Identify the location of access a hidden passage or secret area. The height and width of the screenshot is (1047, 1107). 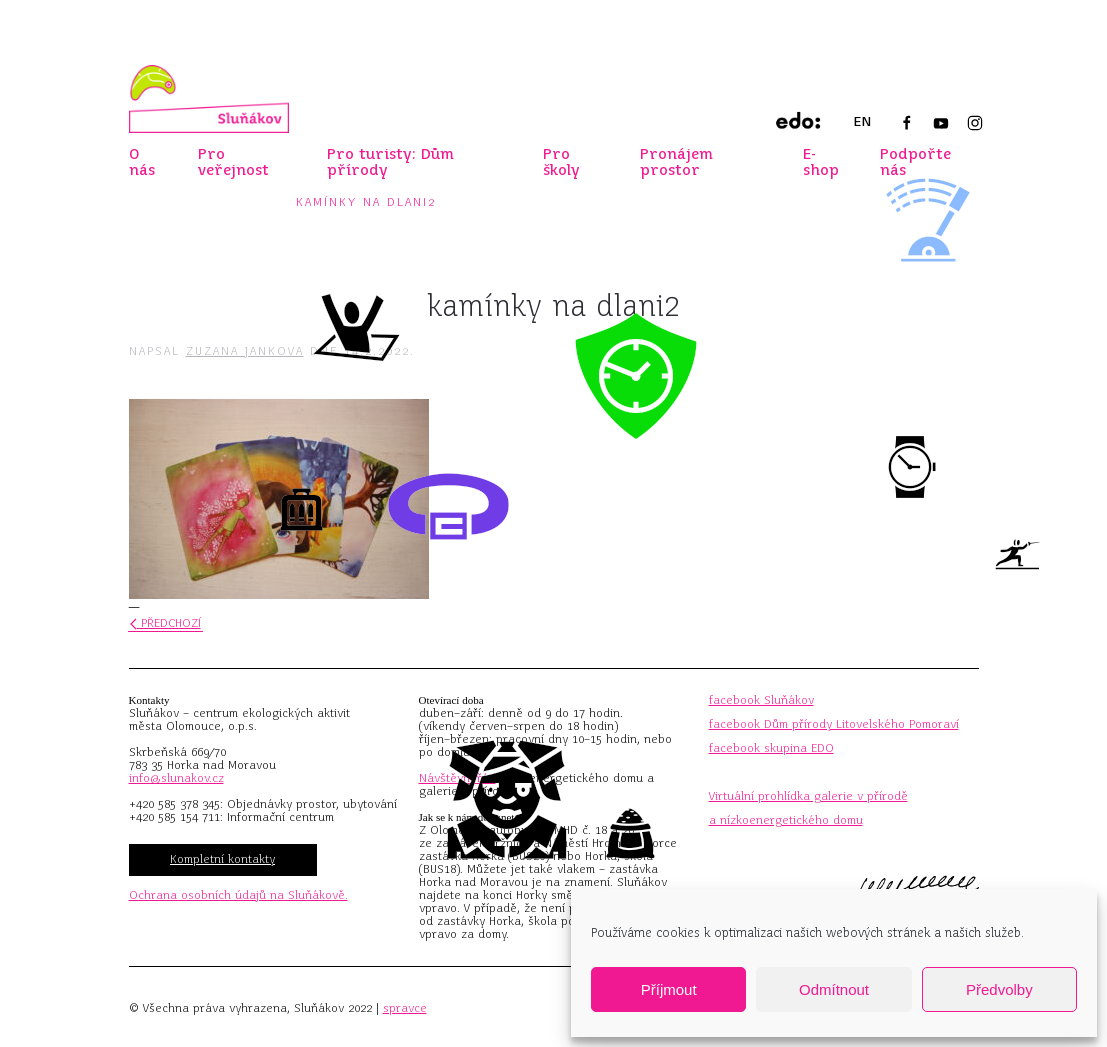
(356, 327).